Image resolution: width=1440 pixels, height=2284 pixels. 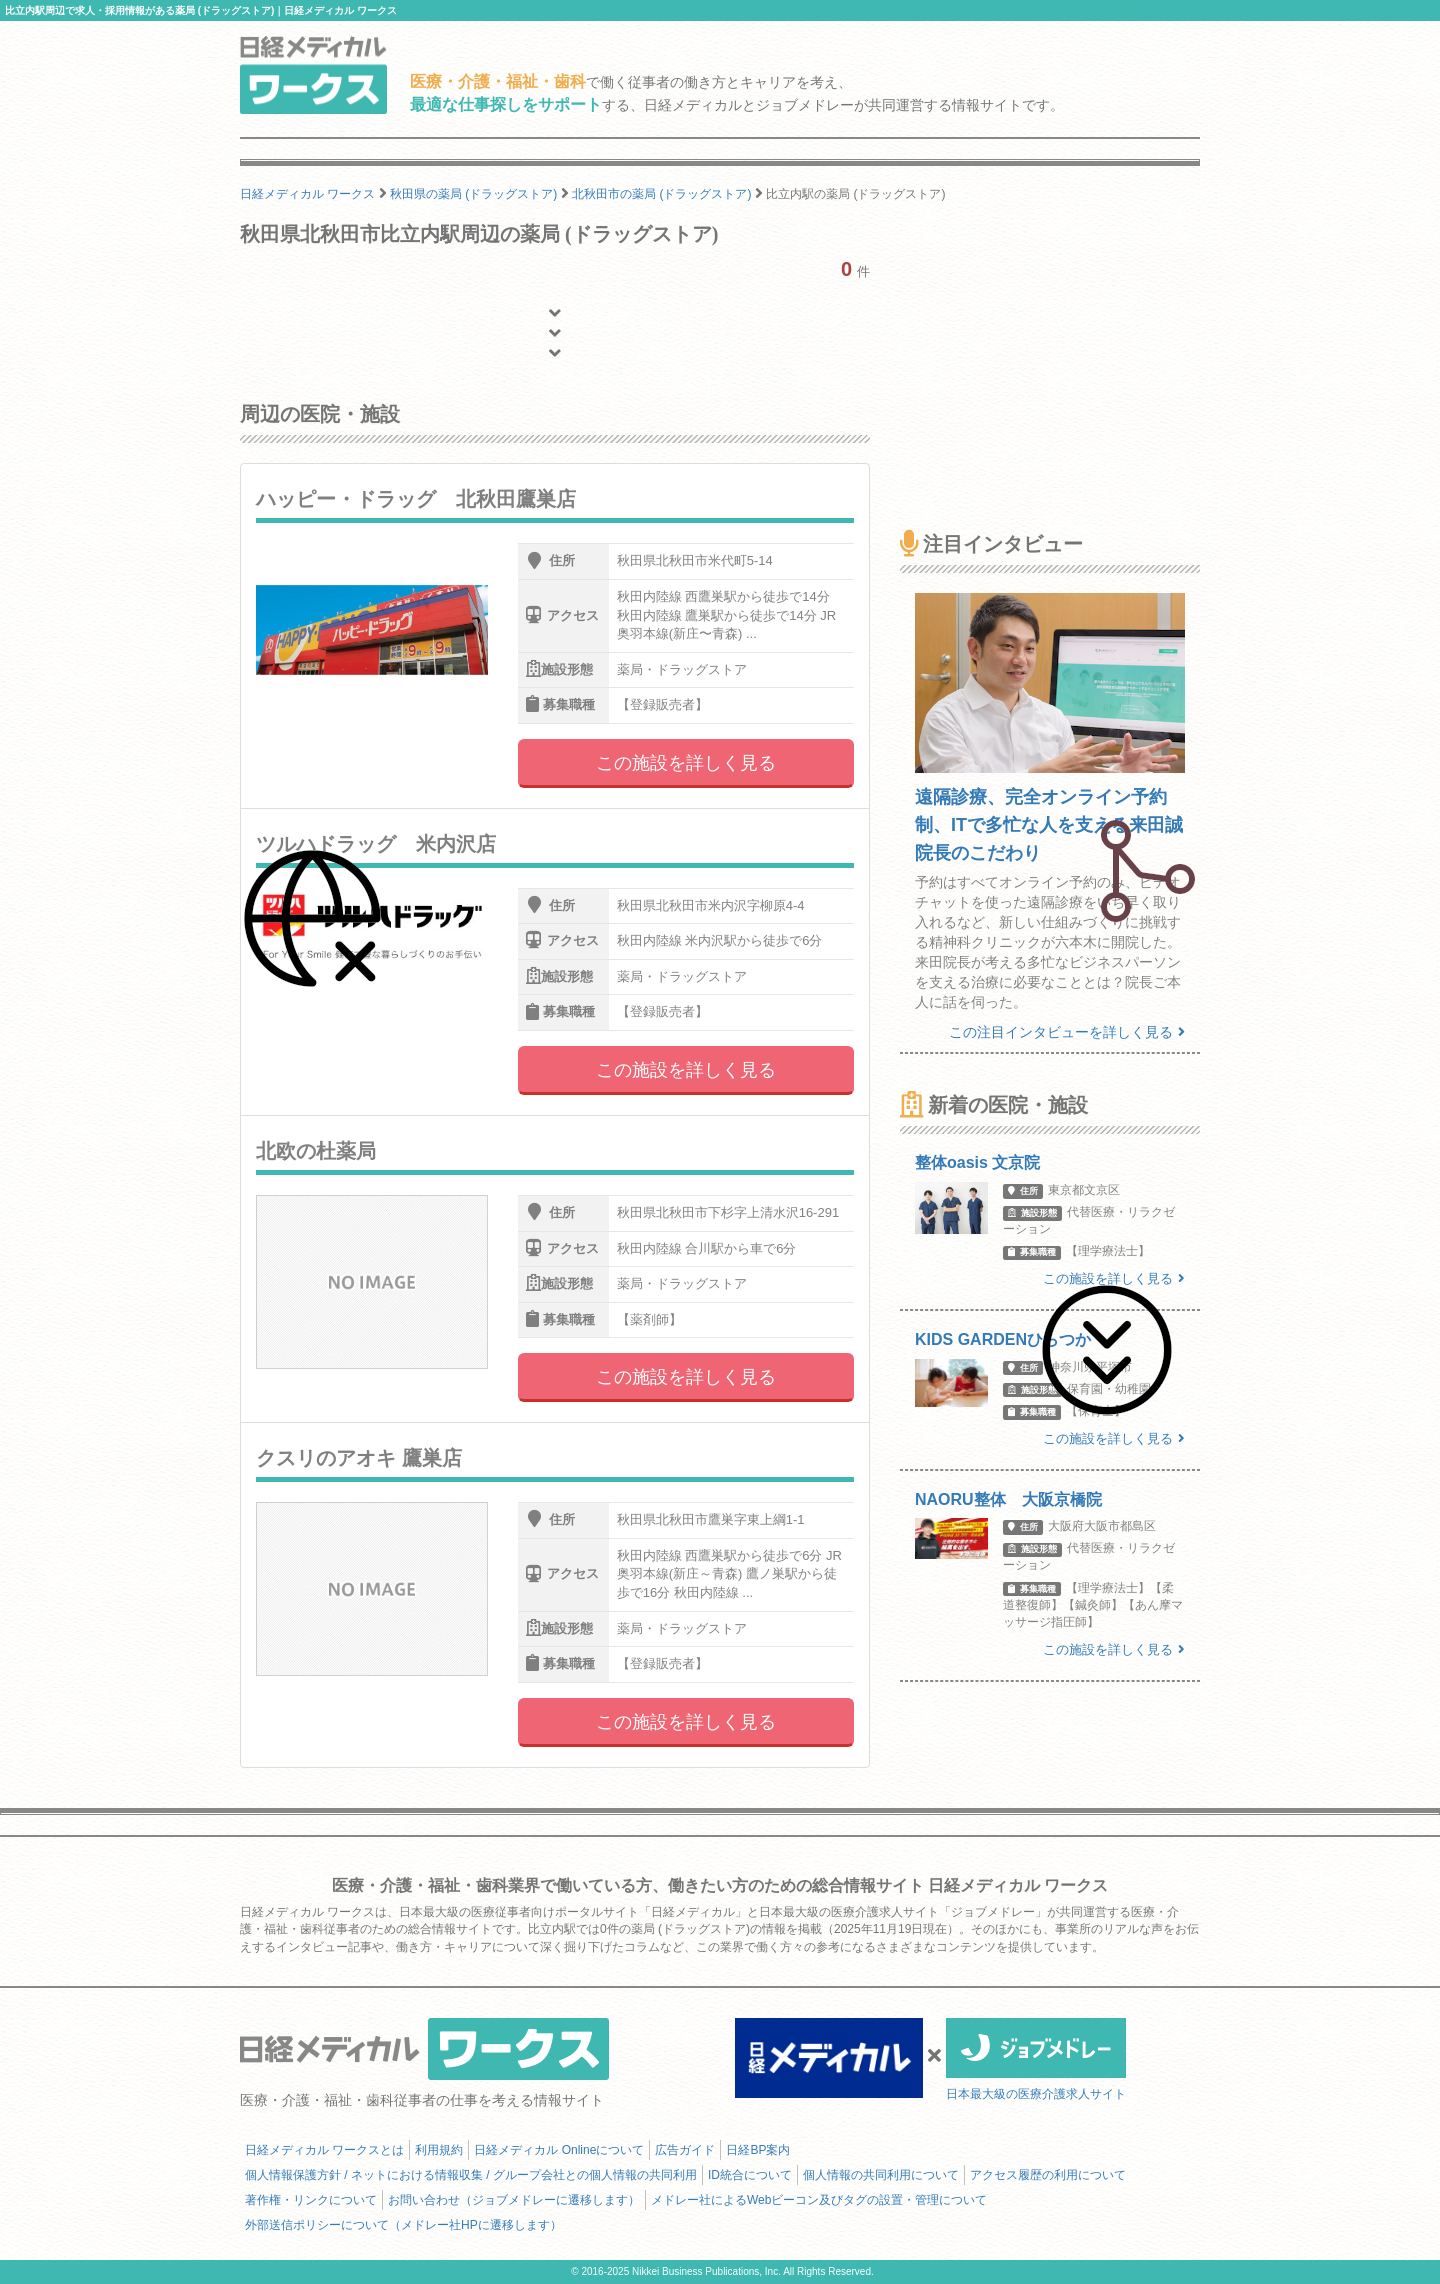 What do you see at coordinates (1140, 871) in the screenshot?
I see `merge branches in version control` at bounding box center [1140, 871].